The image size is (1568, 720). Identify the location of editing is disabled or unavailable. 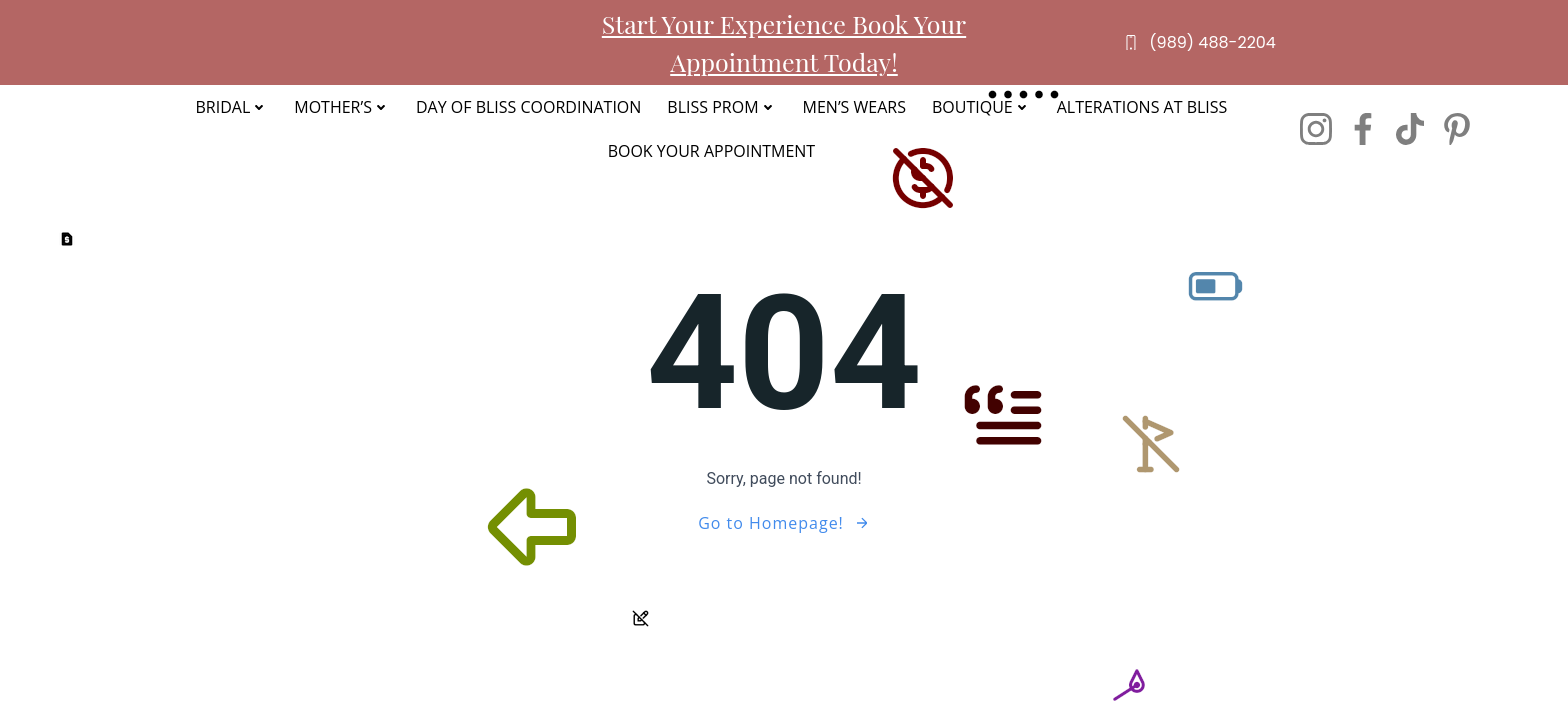
(640, 618).